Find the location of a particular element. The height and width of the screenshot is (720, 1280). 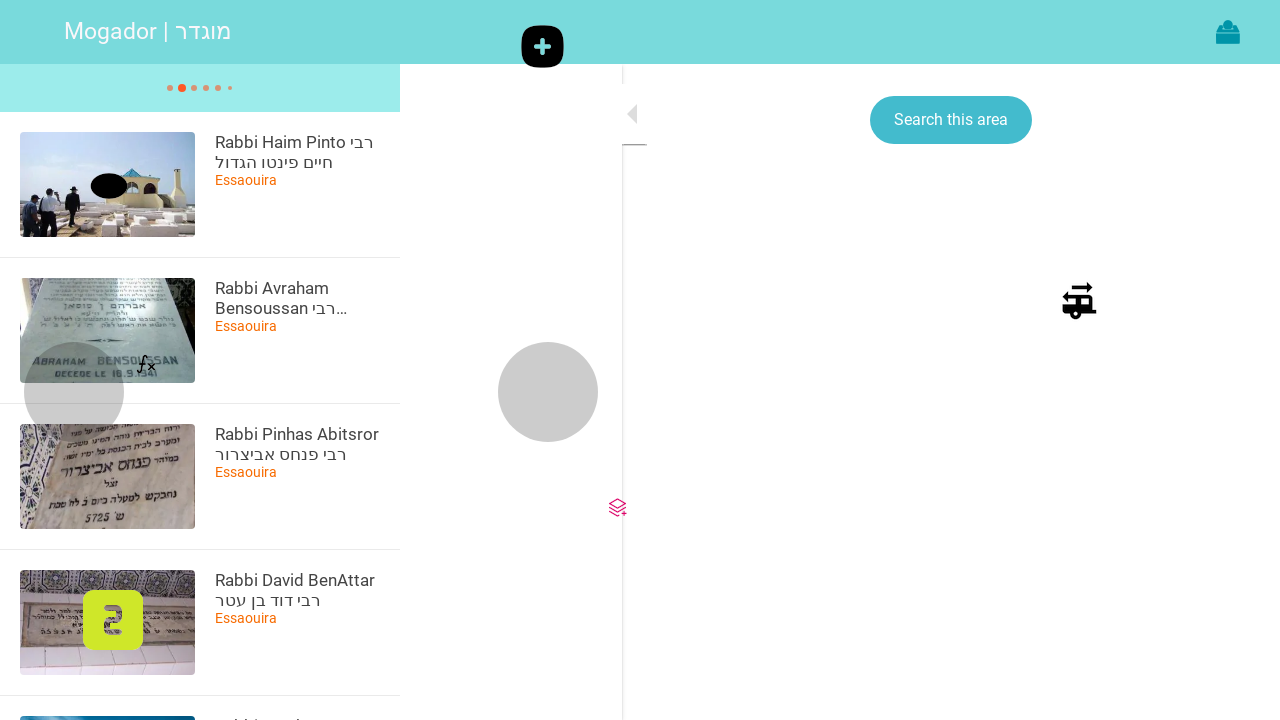

add a new item is located at coordinates (542, 46).